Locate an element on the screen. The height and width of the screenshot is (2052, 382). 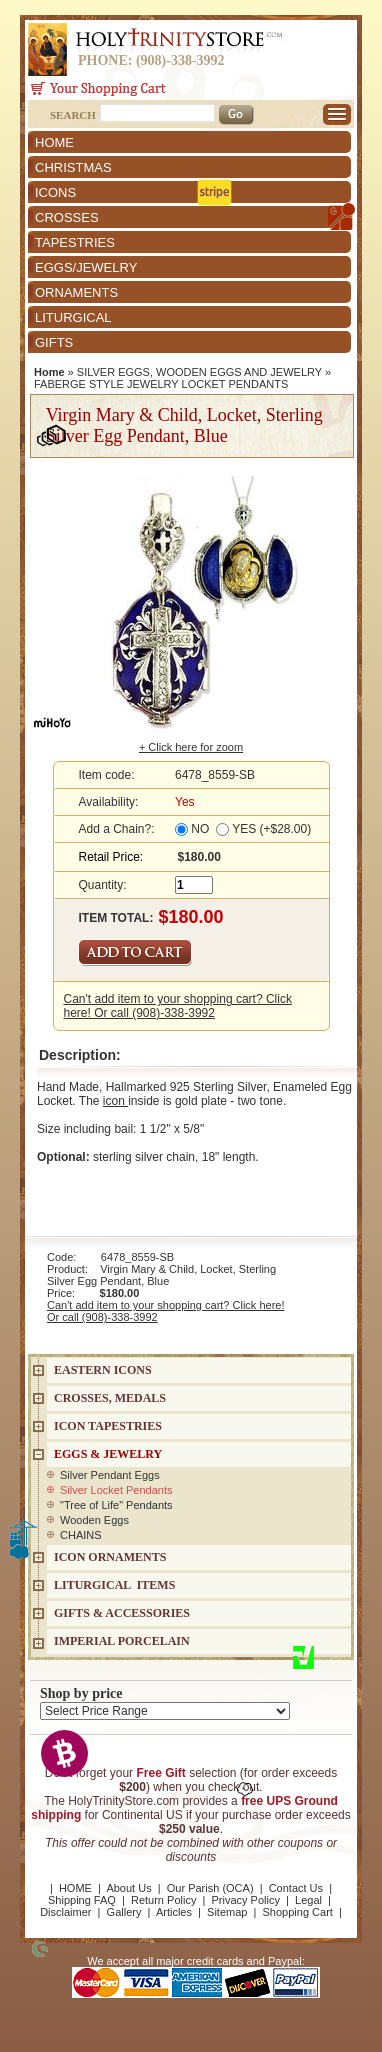
open termius ssh client is located at coordinates (245, 1789).